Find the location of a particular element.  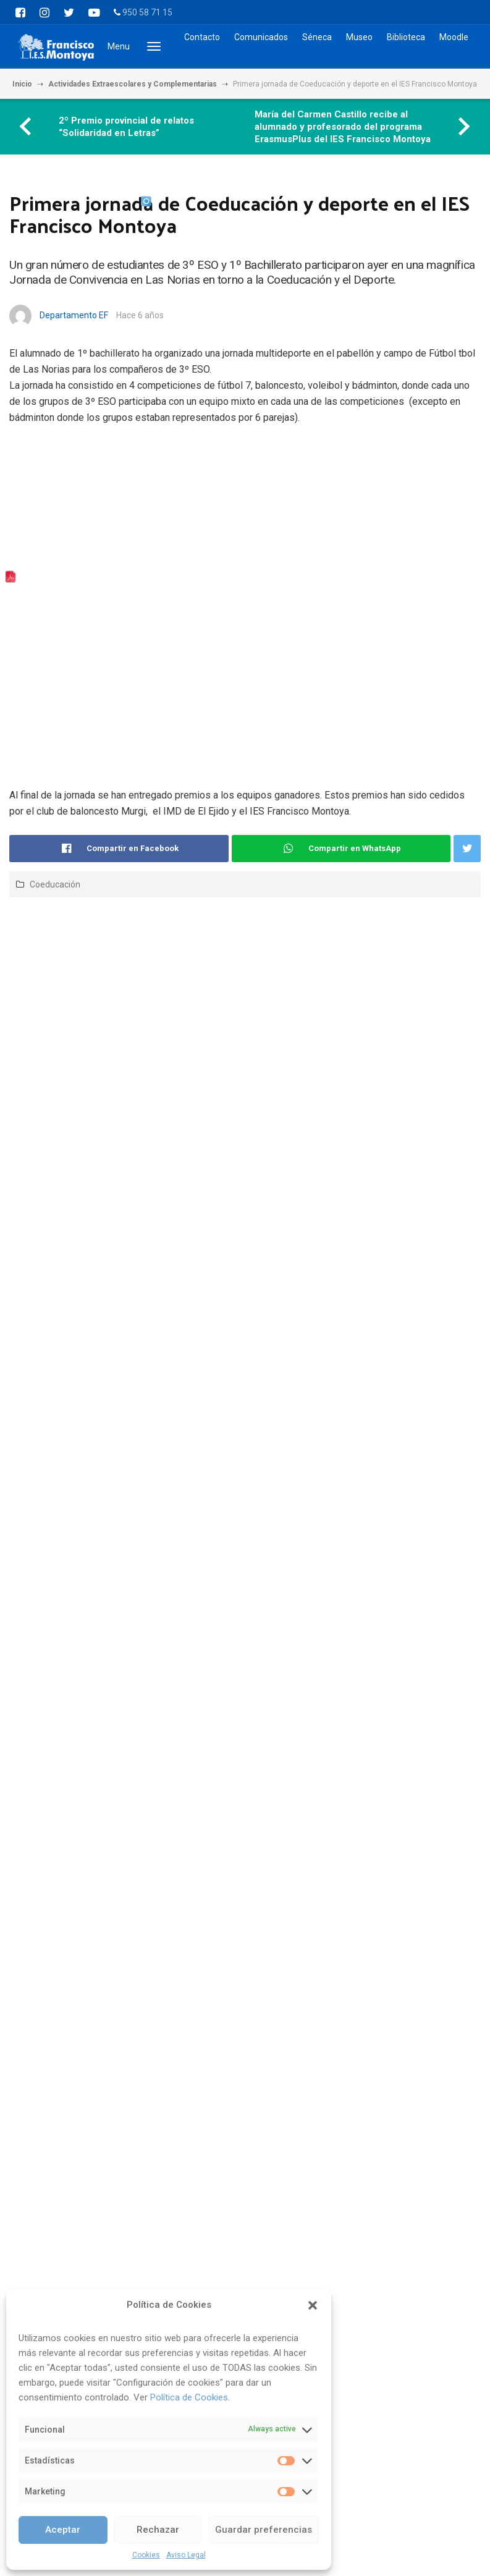

open a compressed PDF file is located at coordinates (11, 577).